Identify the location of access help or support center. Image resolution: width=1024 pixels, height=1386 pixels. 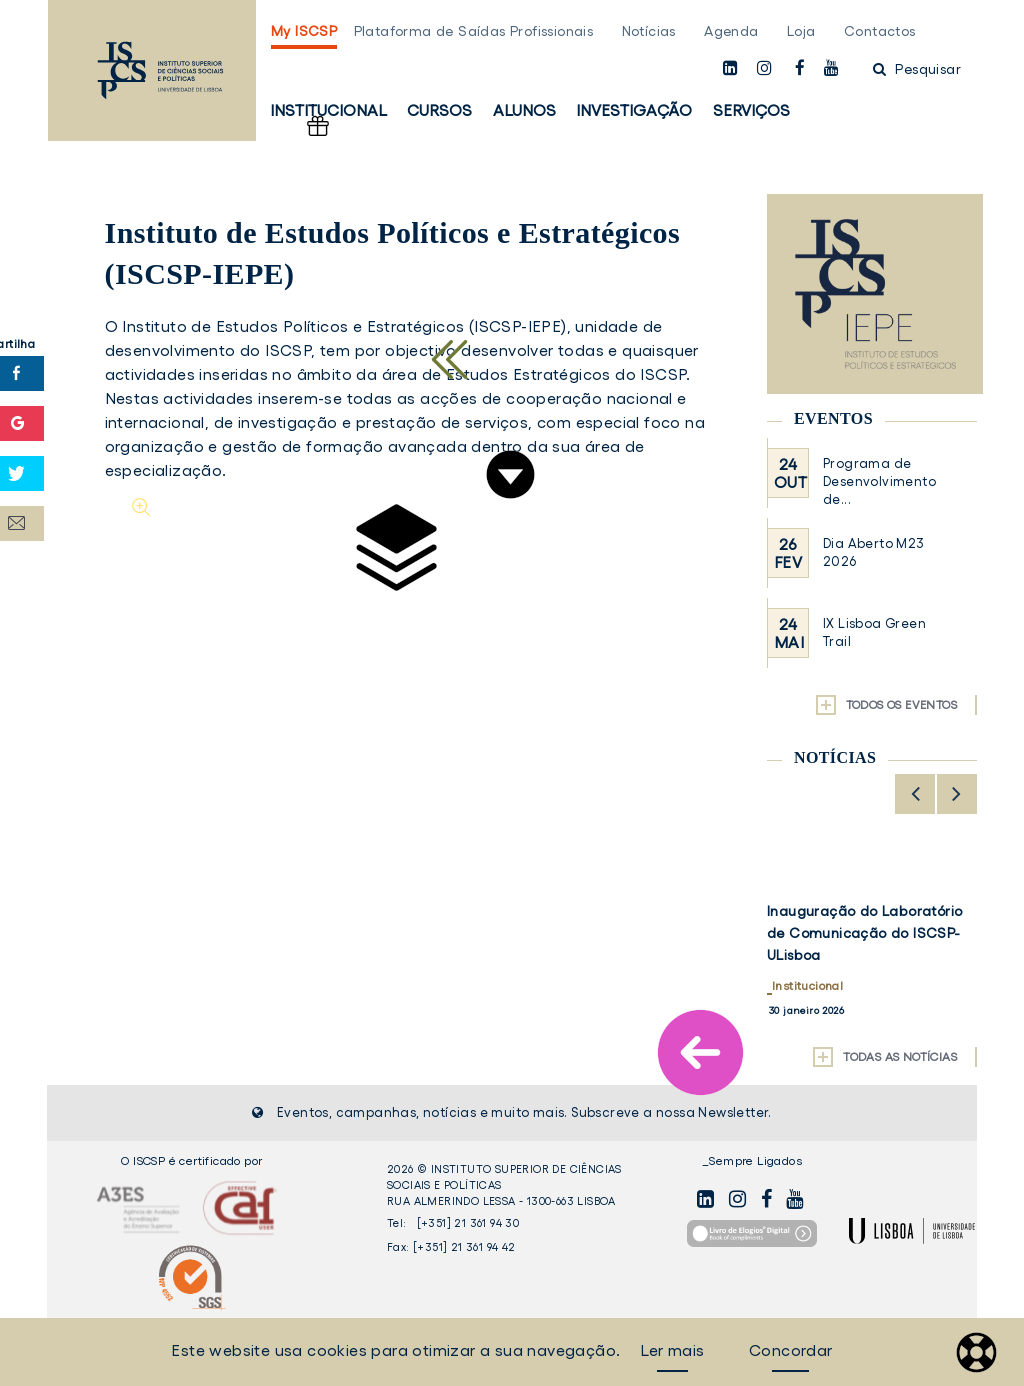
(976, 1352).